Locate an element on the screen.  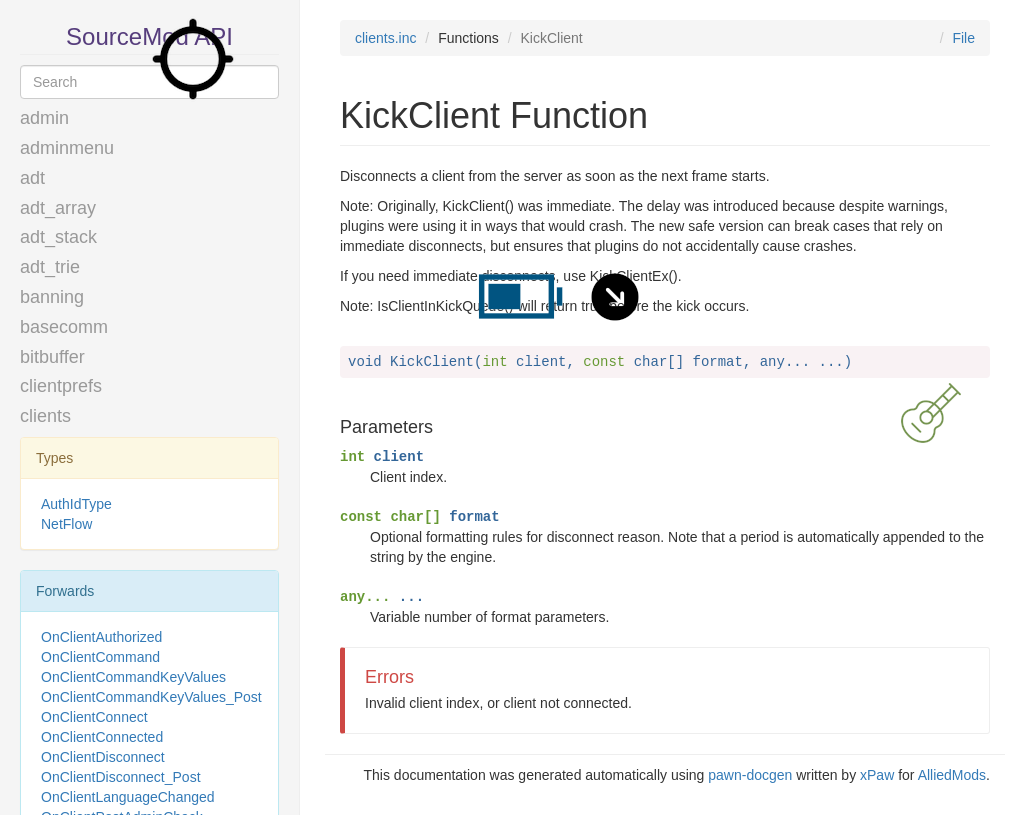
access music or audio content is located at coordinates (930, 413).